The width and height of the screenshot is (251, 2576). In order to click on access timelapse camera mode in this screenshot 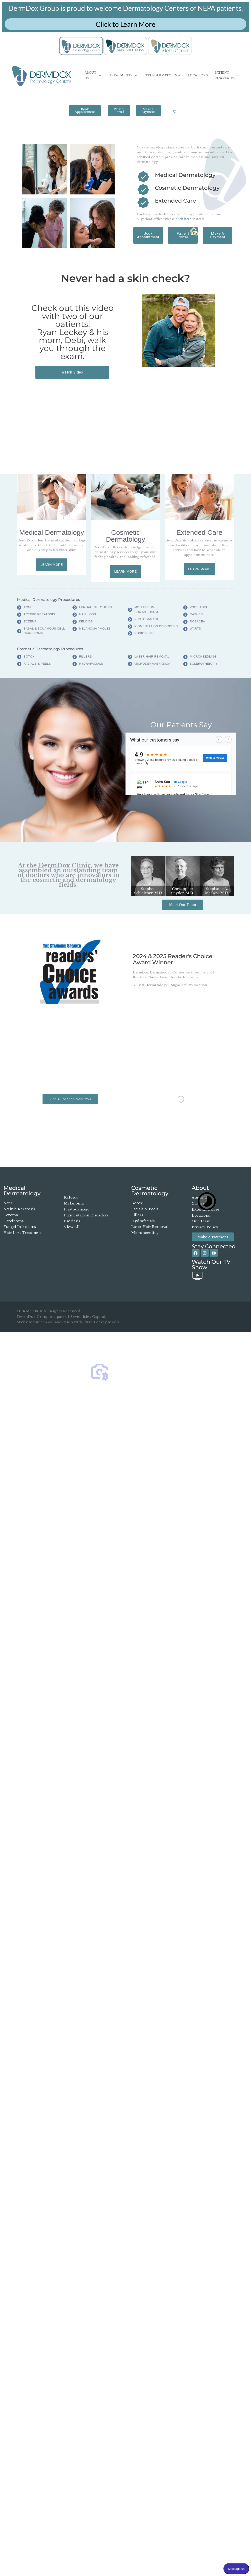, I will do `click(207, 1201)`.